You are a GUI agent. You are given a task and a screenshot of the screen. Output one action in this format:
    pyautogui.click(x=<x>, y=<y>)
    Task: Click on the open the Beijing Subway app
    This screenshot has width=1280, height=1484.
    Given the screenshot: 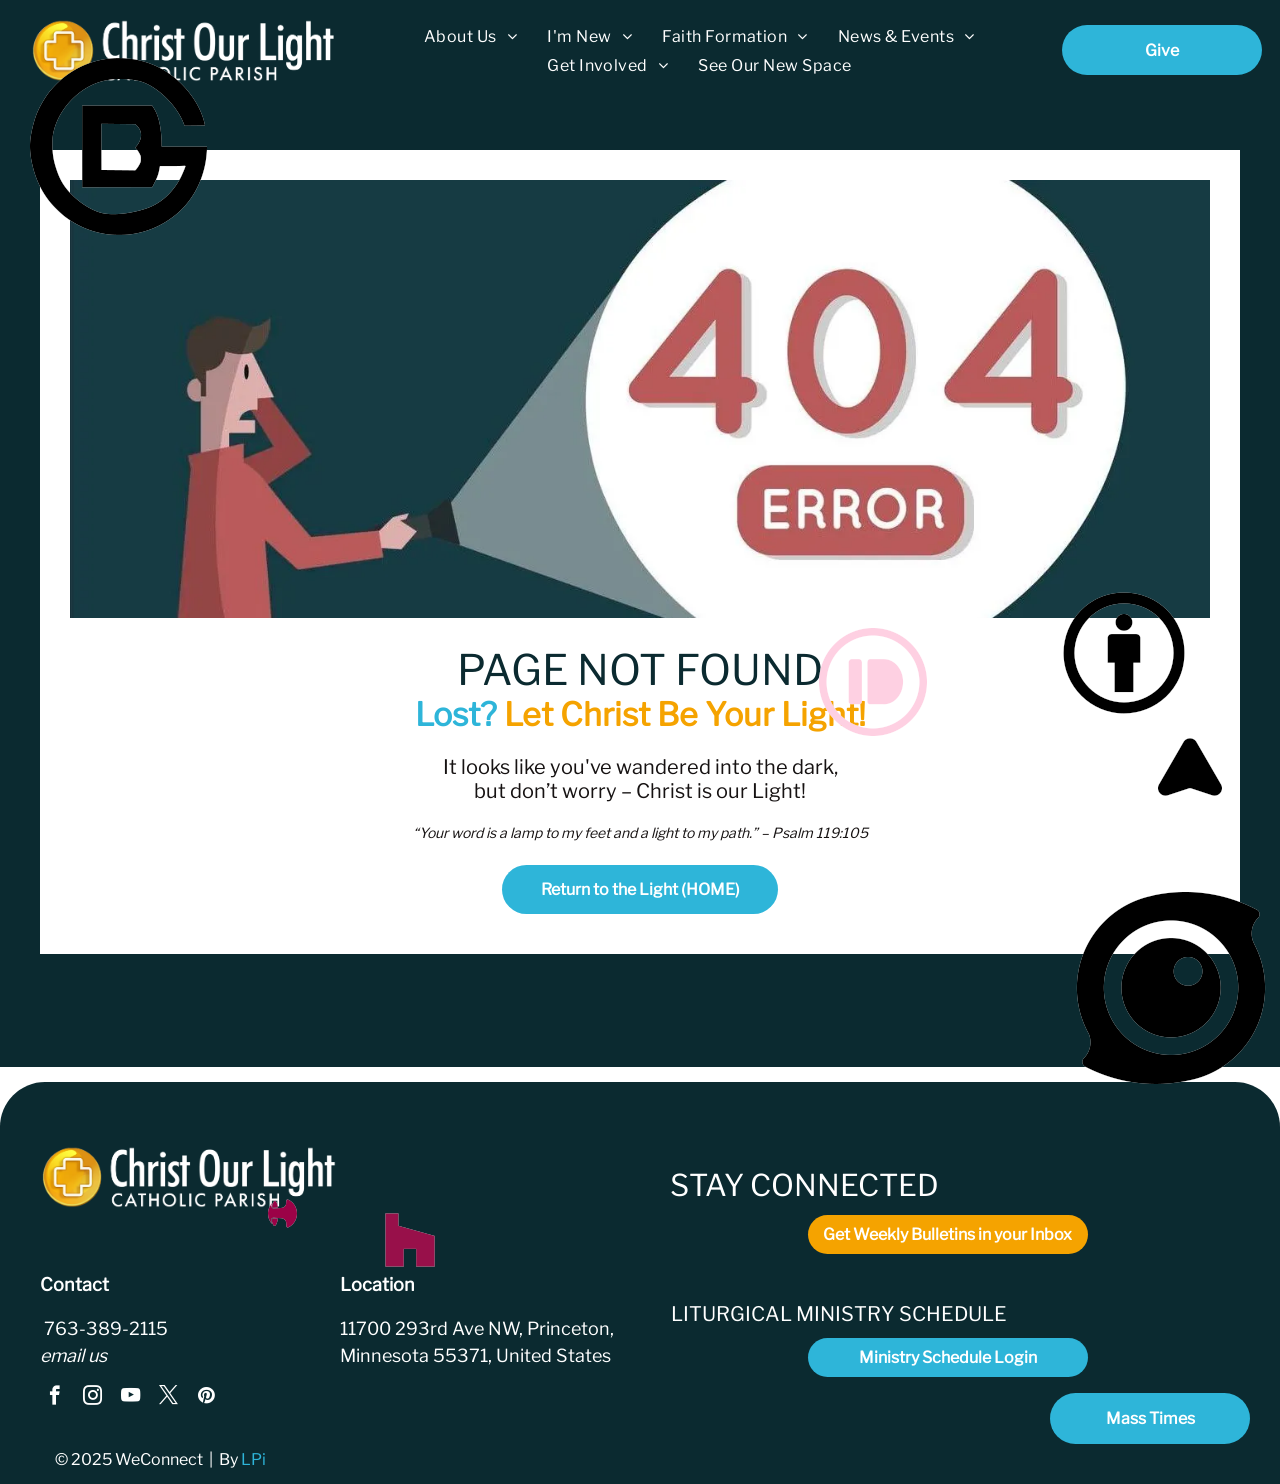 What is the action you would take?
    pyautogui.click(x=118, y=146)
    